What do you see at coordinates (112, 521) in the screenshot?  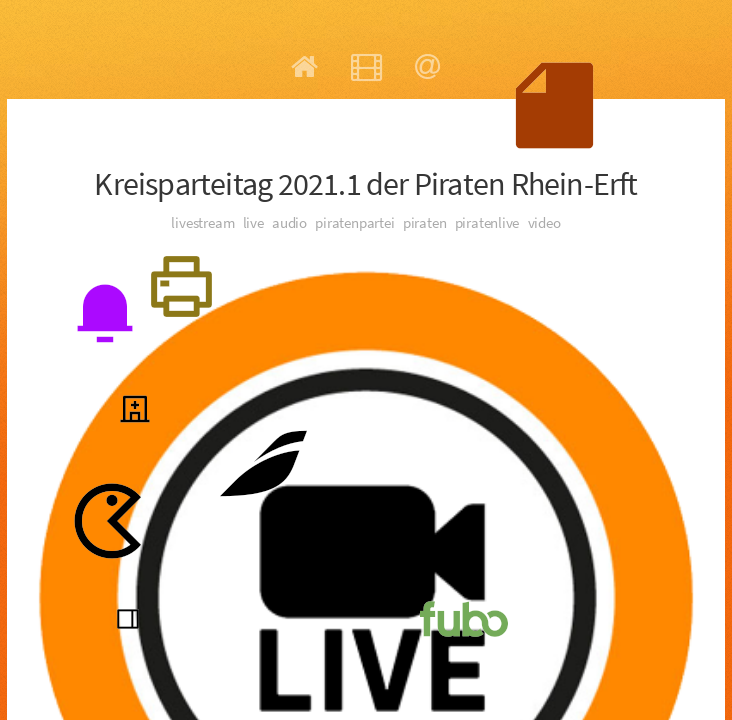 I see `open games or gaming section` at bounding box center [112, 521].